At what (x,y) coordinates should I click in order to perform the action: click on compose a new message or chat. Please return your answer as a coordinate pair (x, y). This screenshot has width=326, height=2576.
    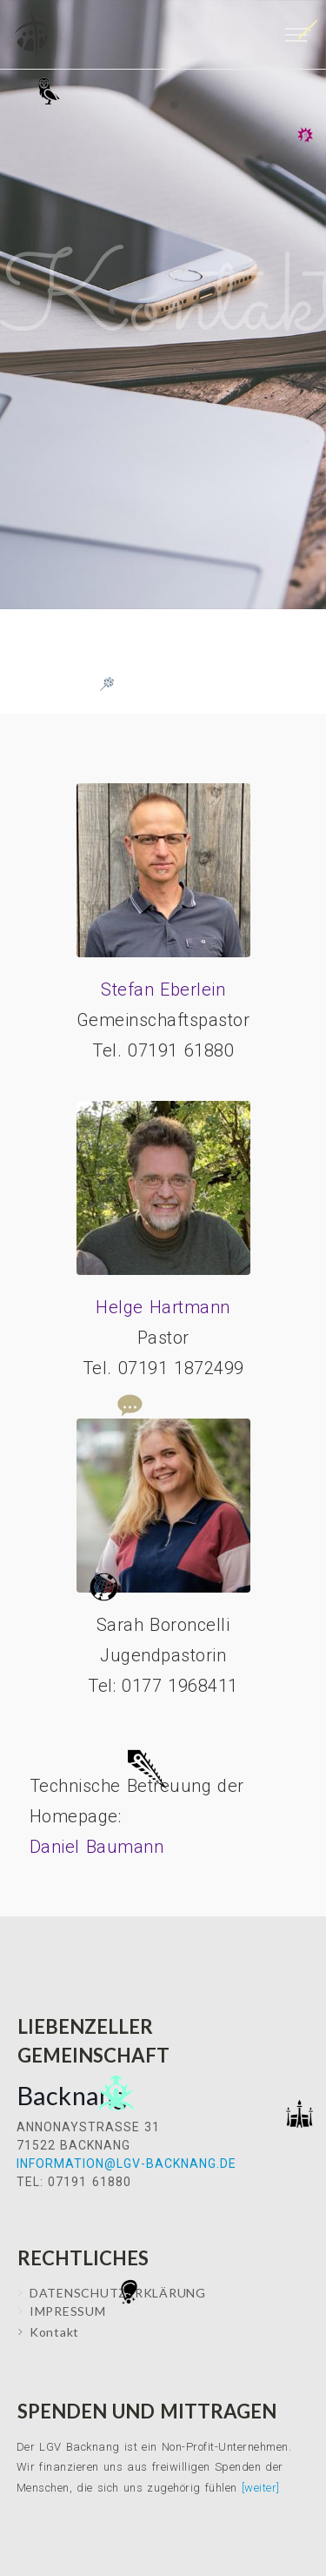
    Looking at the image, I should click on (130, 1405).